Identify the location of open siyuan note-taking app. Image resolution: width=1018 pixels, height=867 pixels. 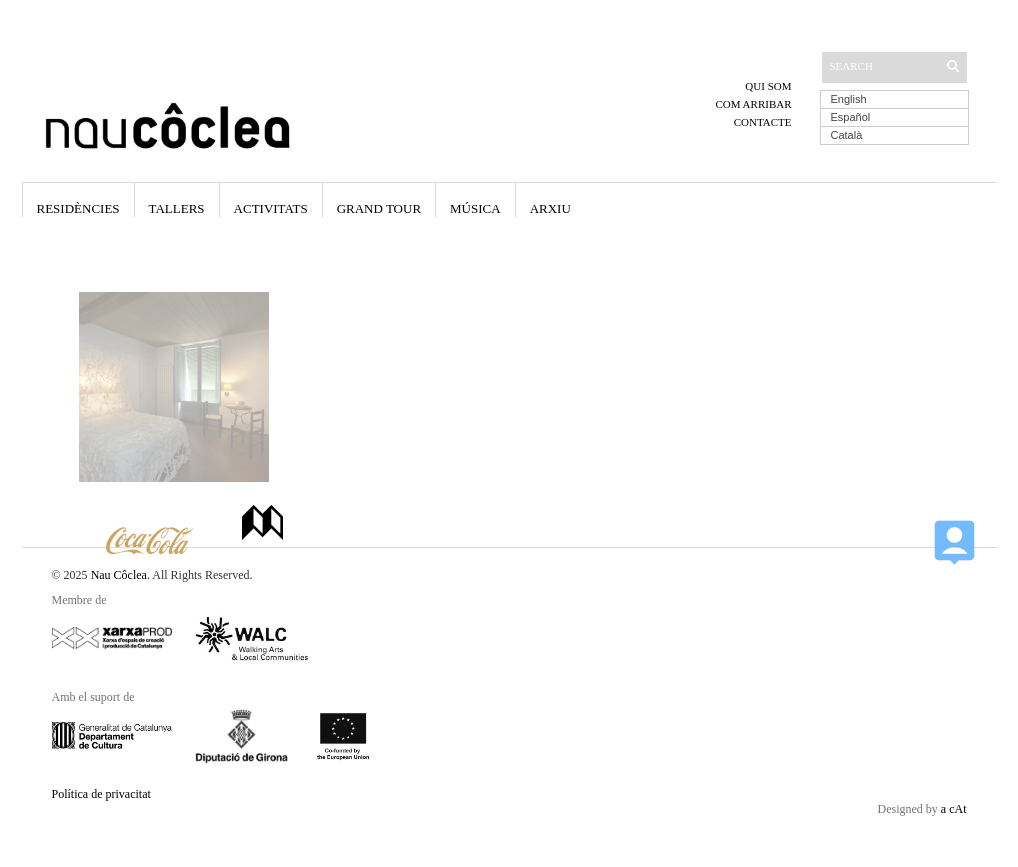
(262, 522).